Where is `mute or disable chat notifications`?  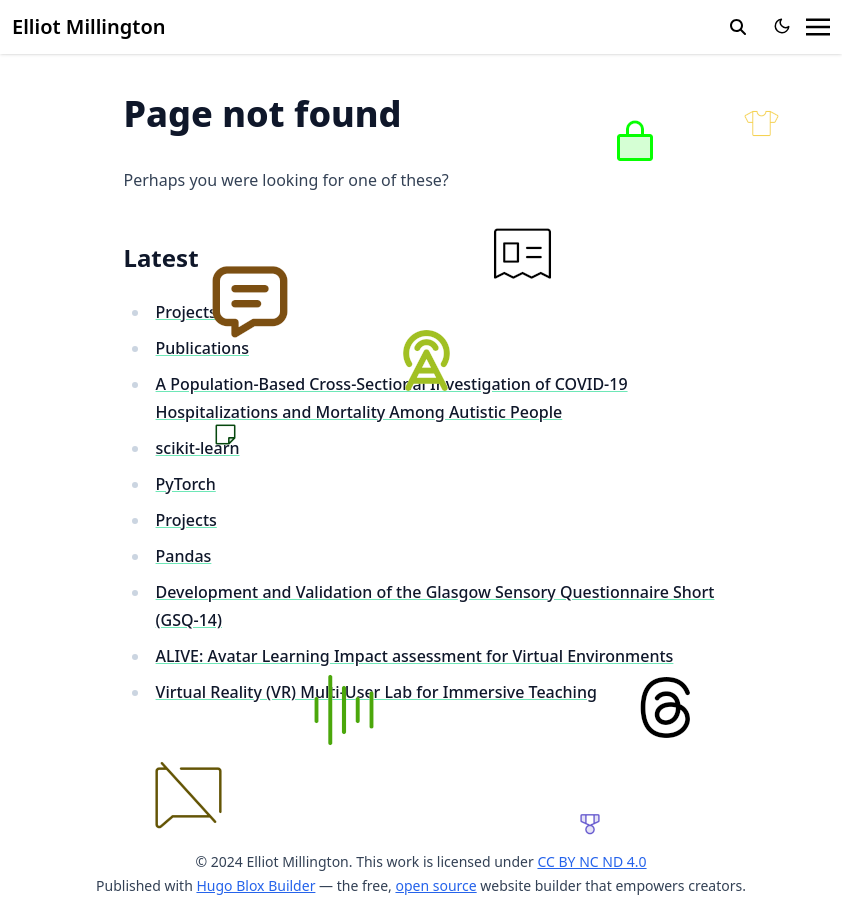
mute or disable chat notifications is located at coordinates (188, 792).